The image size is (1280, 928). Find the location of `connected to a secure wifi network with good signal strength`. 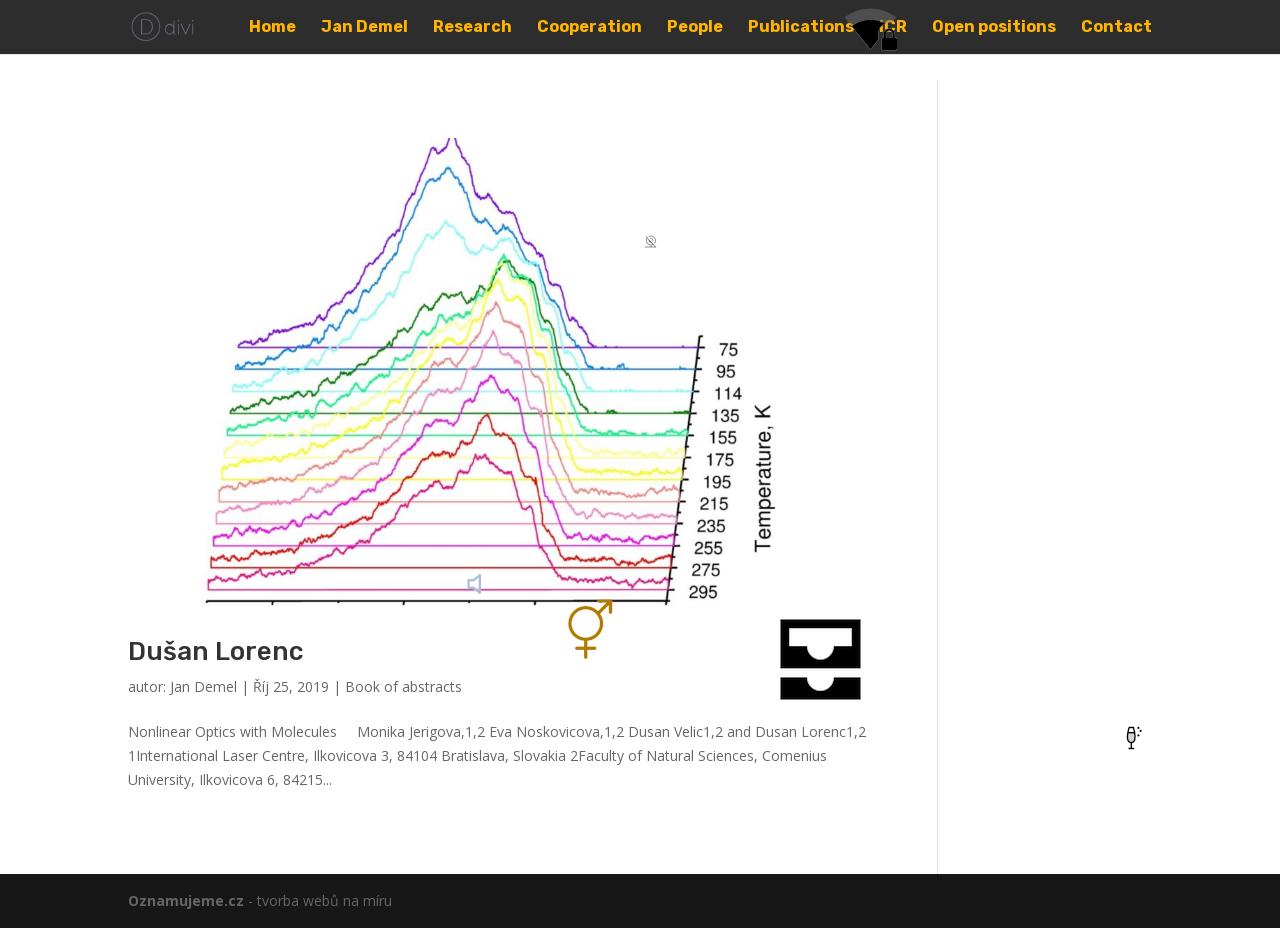

connected to a secure wifi network with good signal strength is located at coordinates (870, 28).